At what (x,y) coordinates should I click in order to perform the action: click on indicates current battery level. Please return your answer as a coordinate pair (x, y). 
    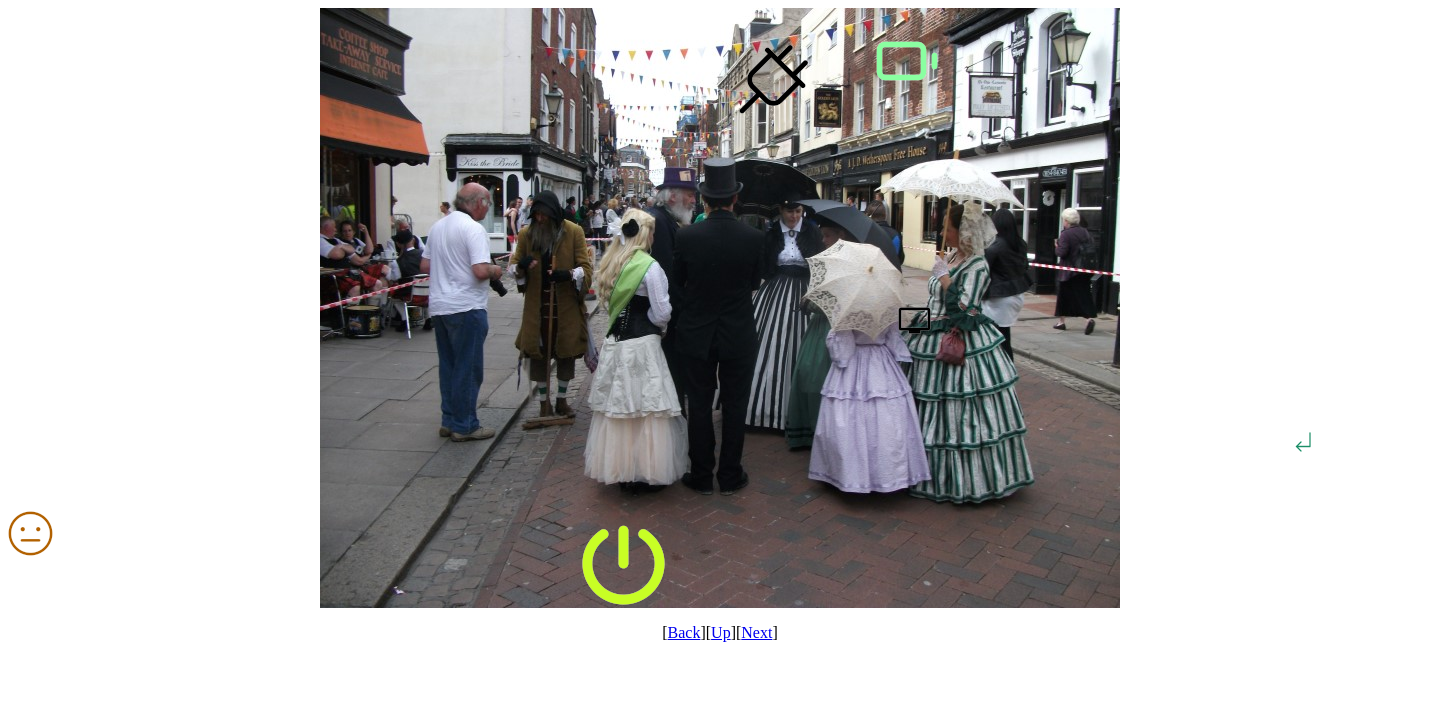
    Looking at the image, I should click on (907, 61).